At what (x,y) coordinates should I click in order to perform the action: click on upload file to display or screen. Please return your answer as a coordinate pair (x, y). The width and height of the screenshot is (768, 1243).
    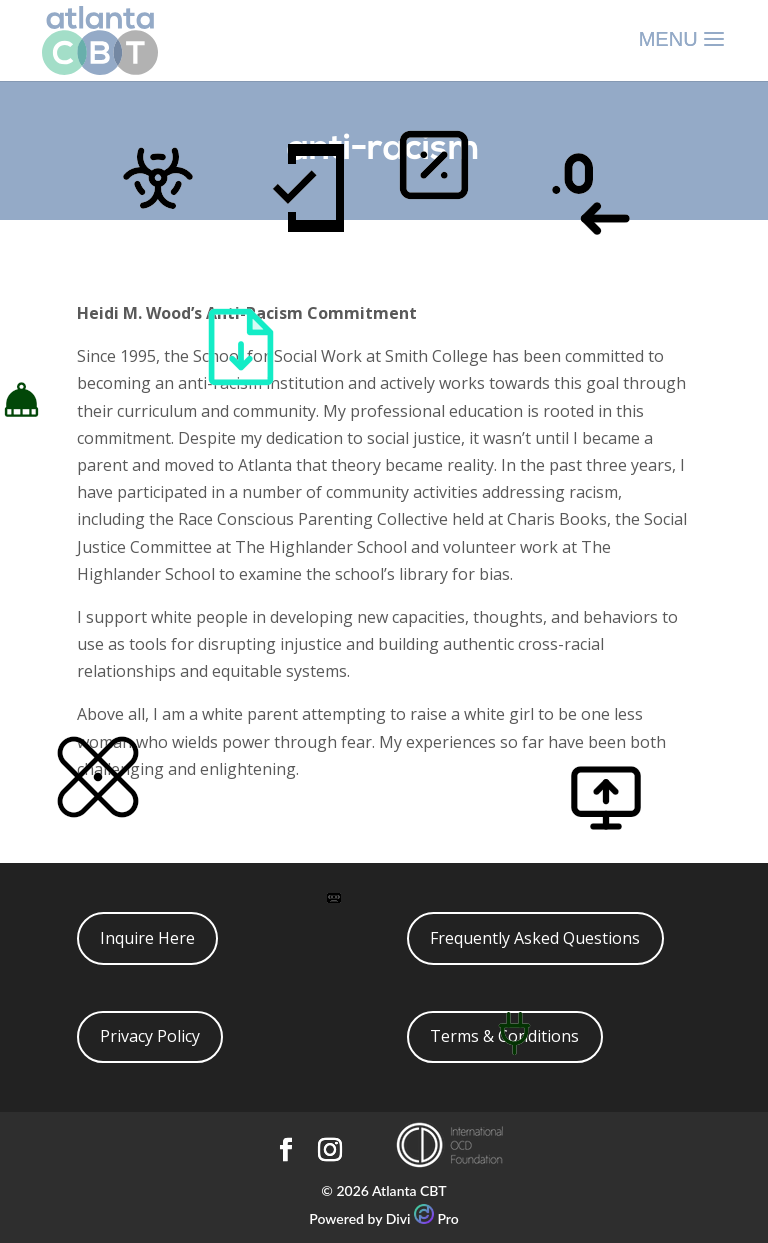
    Looking at the image, I should click on (606, 798).